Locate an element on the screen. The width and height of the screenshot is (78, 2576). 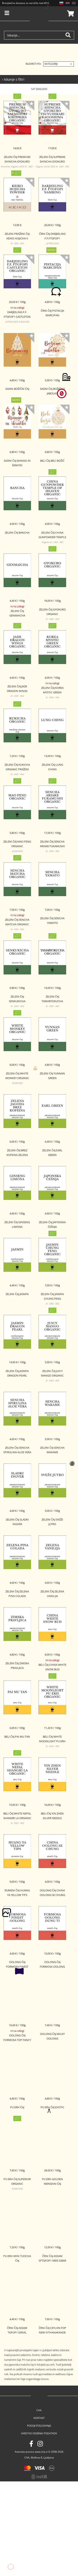
view property listings is located at coordinates (66, 377).